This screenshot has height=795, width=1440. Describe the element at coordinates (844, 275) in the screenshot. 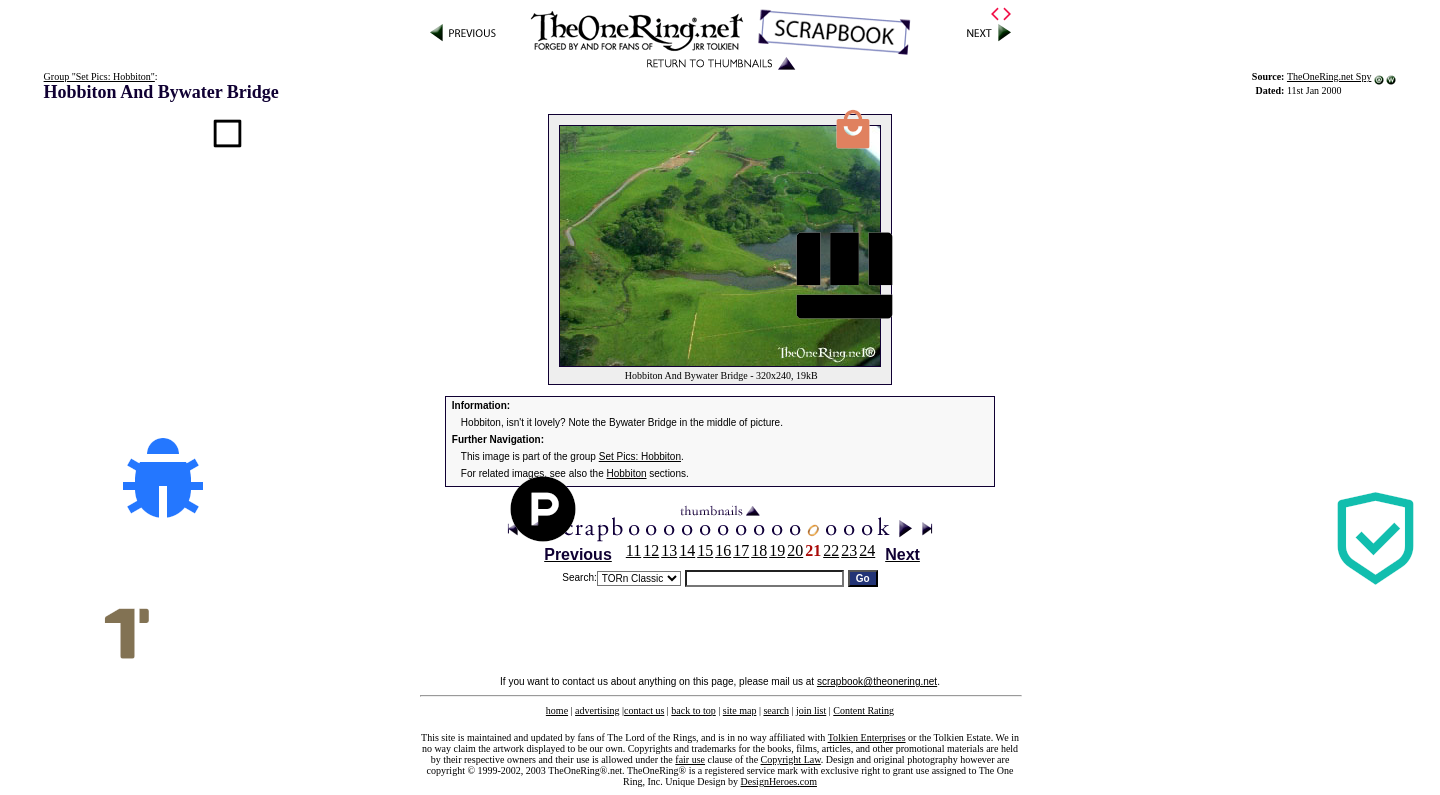

I see `switch to table or grid view` at that location.